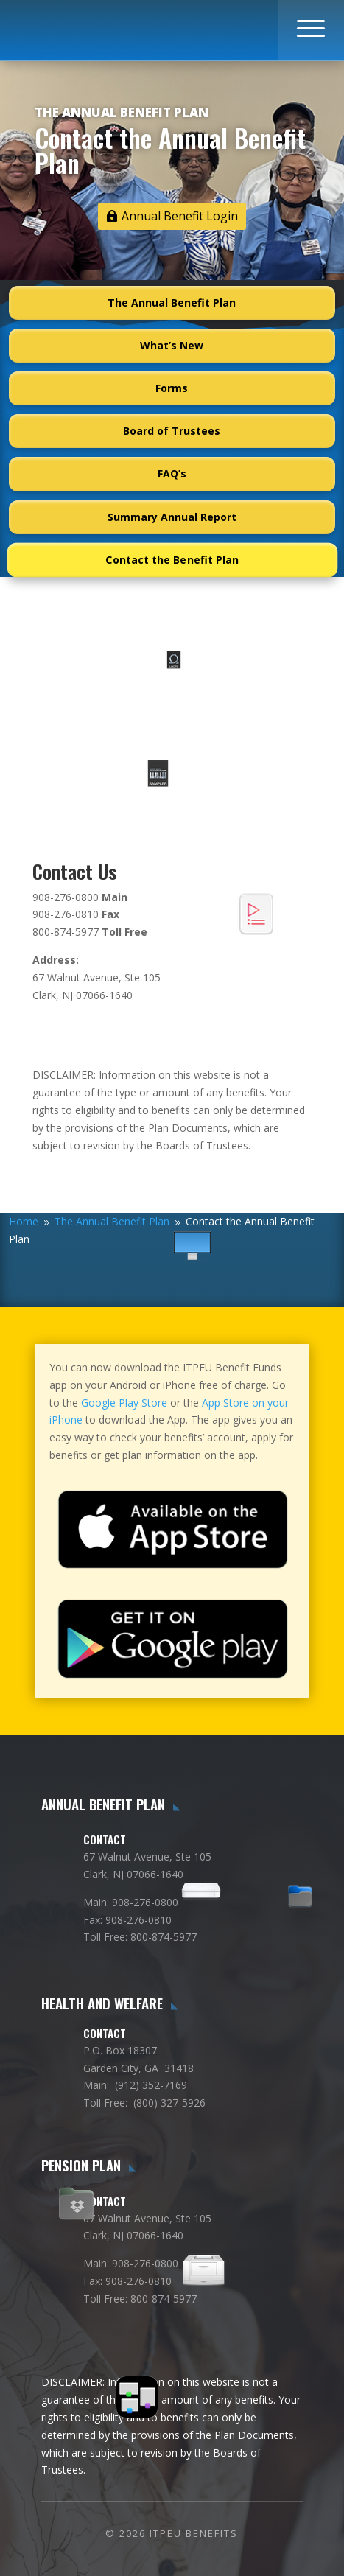 The height and width of the screenshot is (2576, 344). Describe the element at coordinates (201, 1887) in the screenshot. I see `access airport extreme router settings` at that location.